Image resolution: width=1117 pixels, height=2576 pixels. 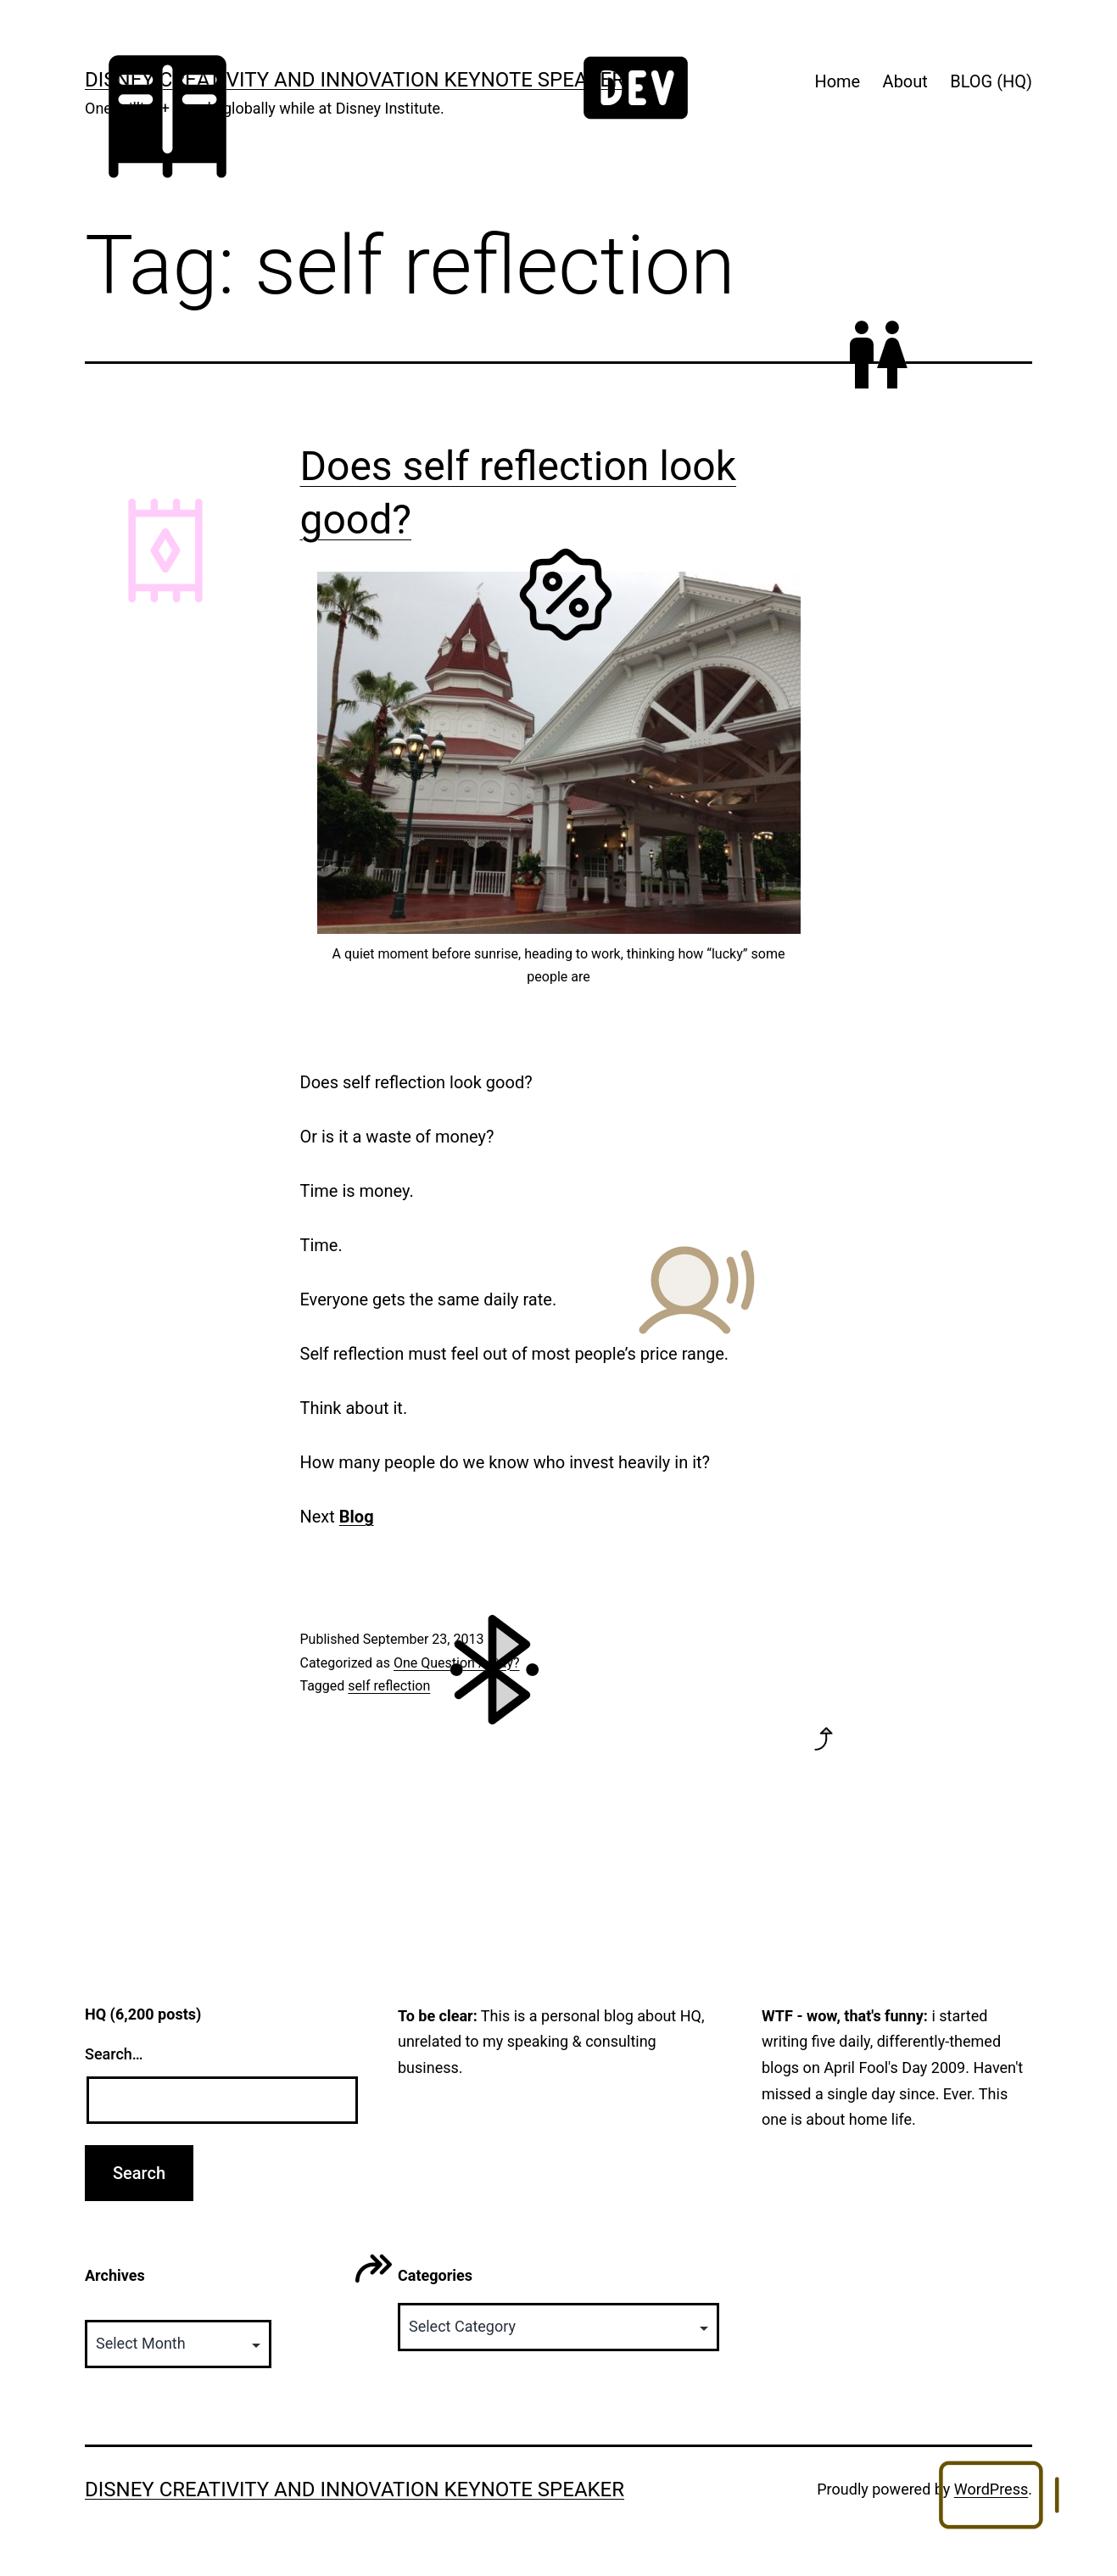 I want to click on link to dev.to developer community profile, so click(x=635, y=87).